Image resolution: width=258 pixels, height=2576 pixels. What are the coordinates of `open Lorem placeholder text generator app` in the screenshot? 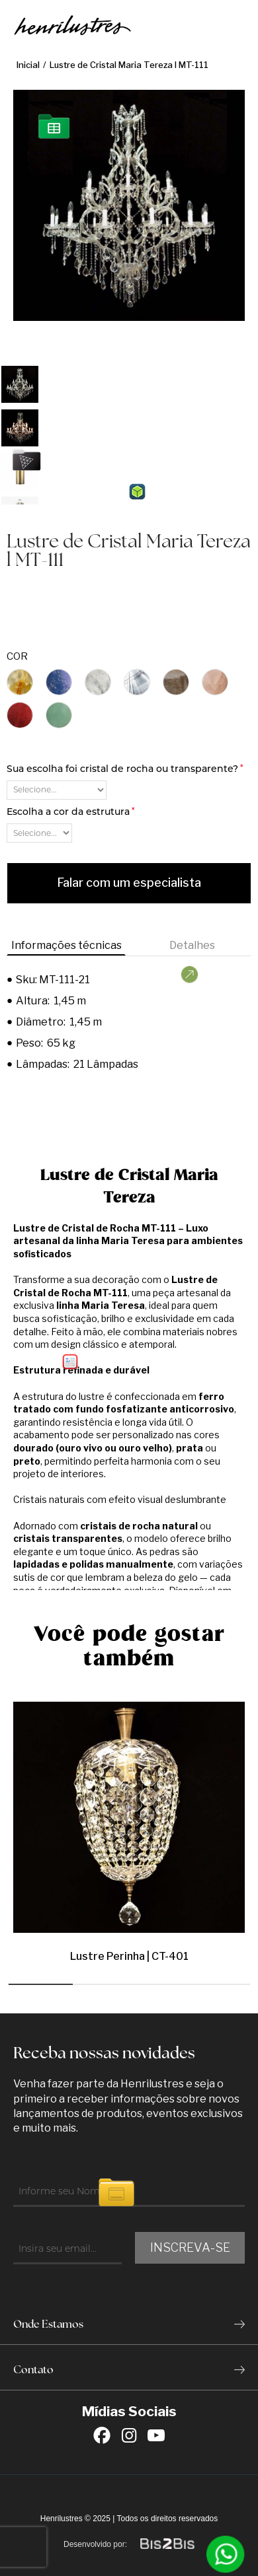 It's located at (70, 1362).